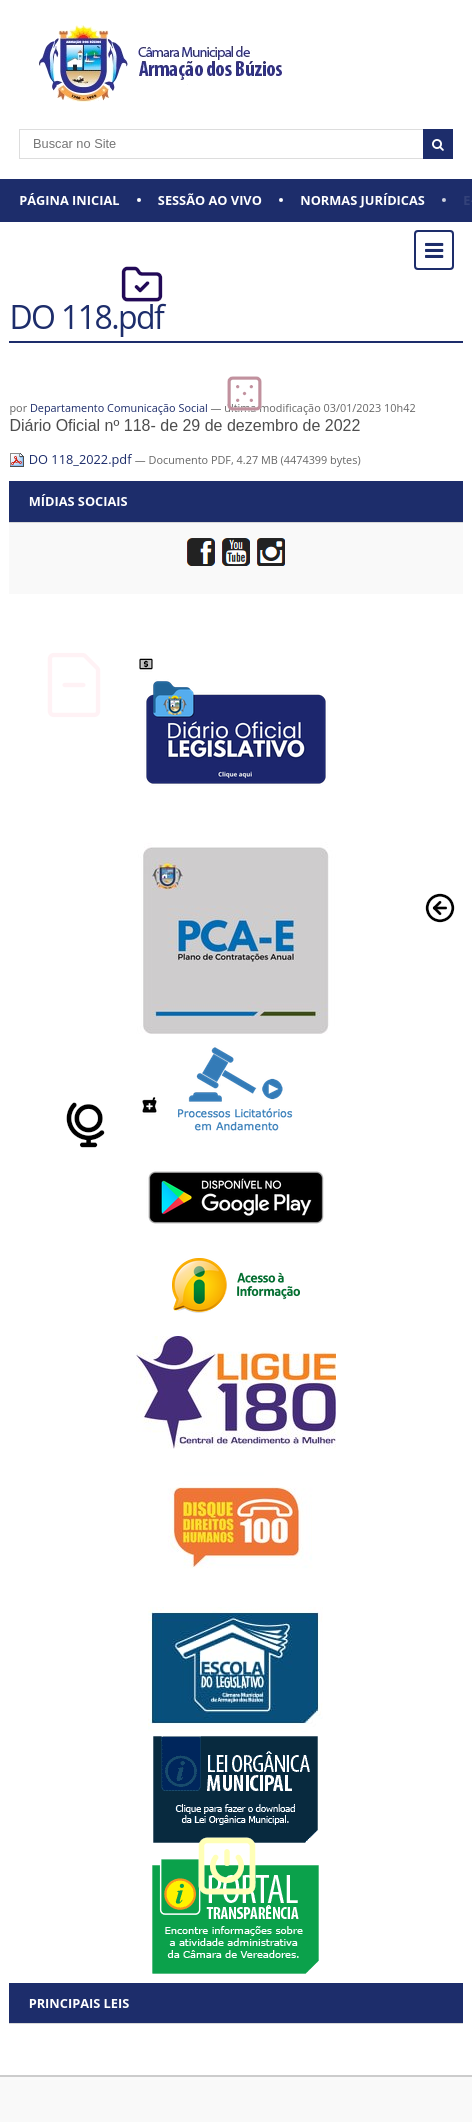 This screenshot has width=472, height=2122. I want to click on randomize or shuffle content, so click(244, 393).